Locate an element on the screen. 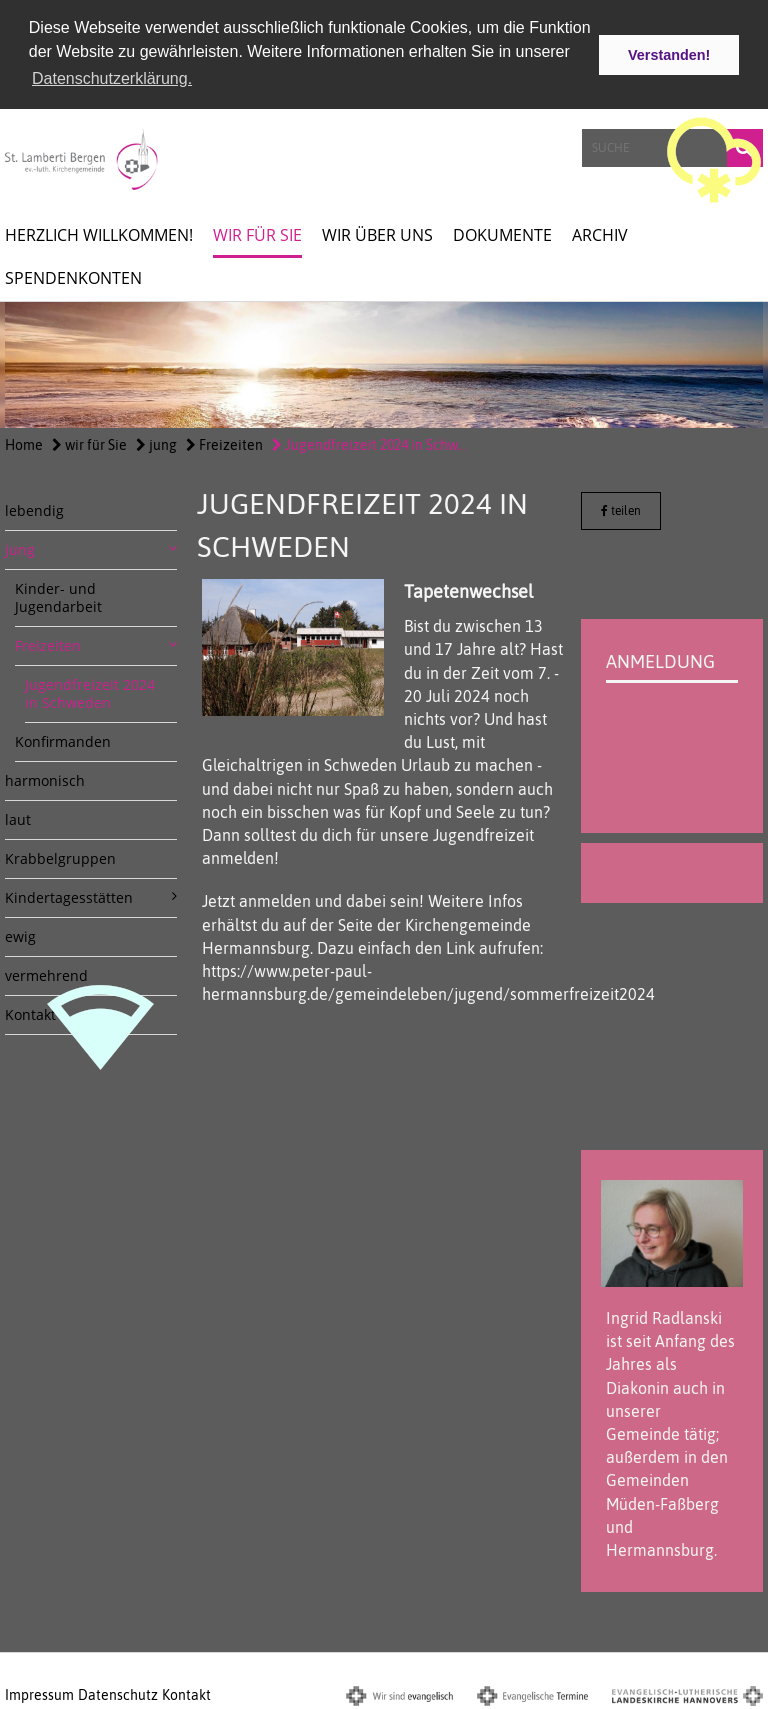  indicates strong wifi signal strength is located at coordinates (100, 1027).